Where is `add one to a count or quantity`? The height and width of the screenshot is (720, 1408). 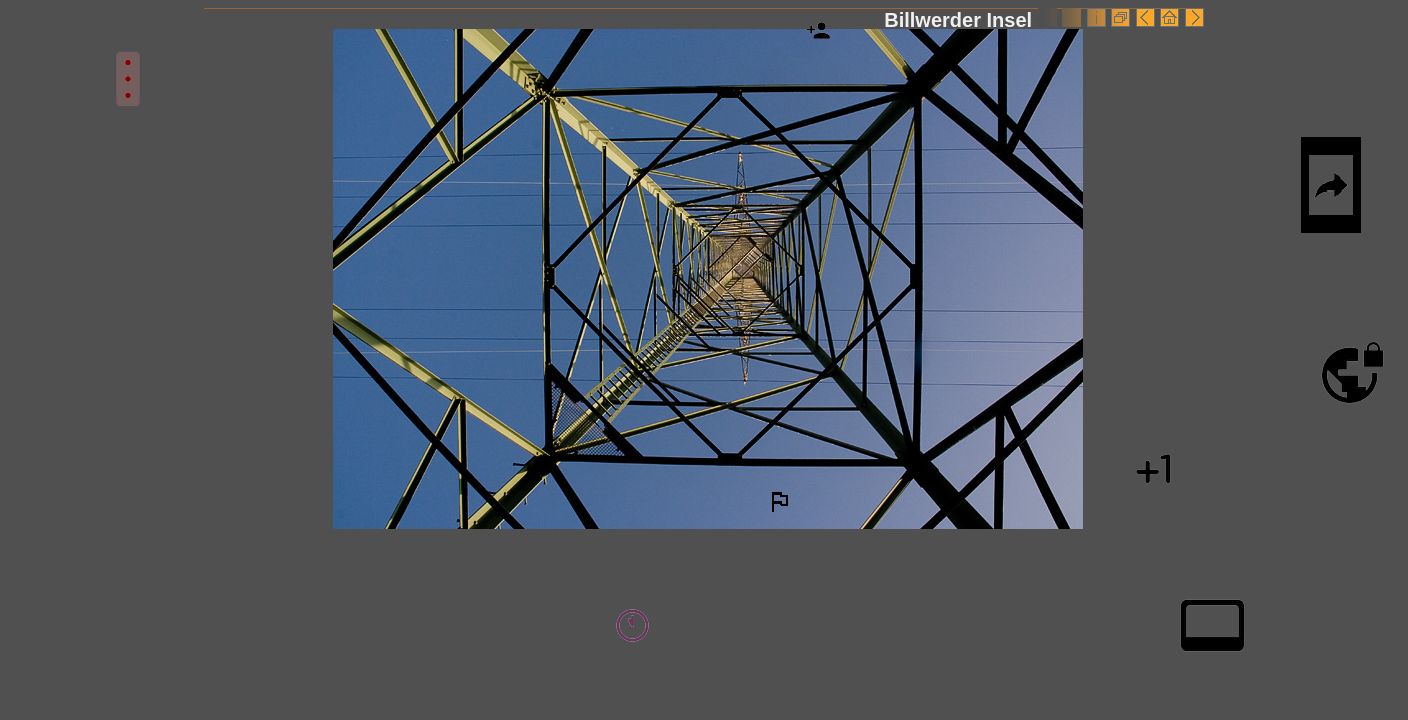 add one to a count or quantity is located at coordinates (1154, 469).